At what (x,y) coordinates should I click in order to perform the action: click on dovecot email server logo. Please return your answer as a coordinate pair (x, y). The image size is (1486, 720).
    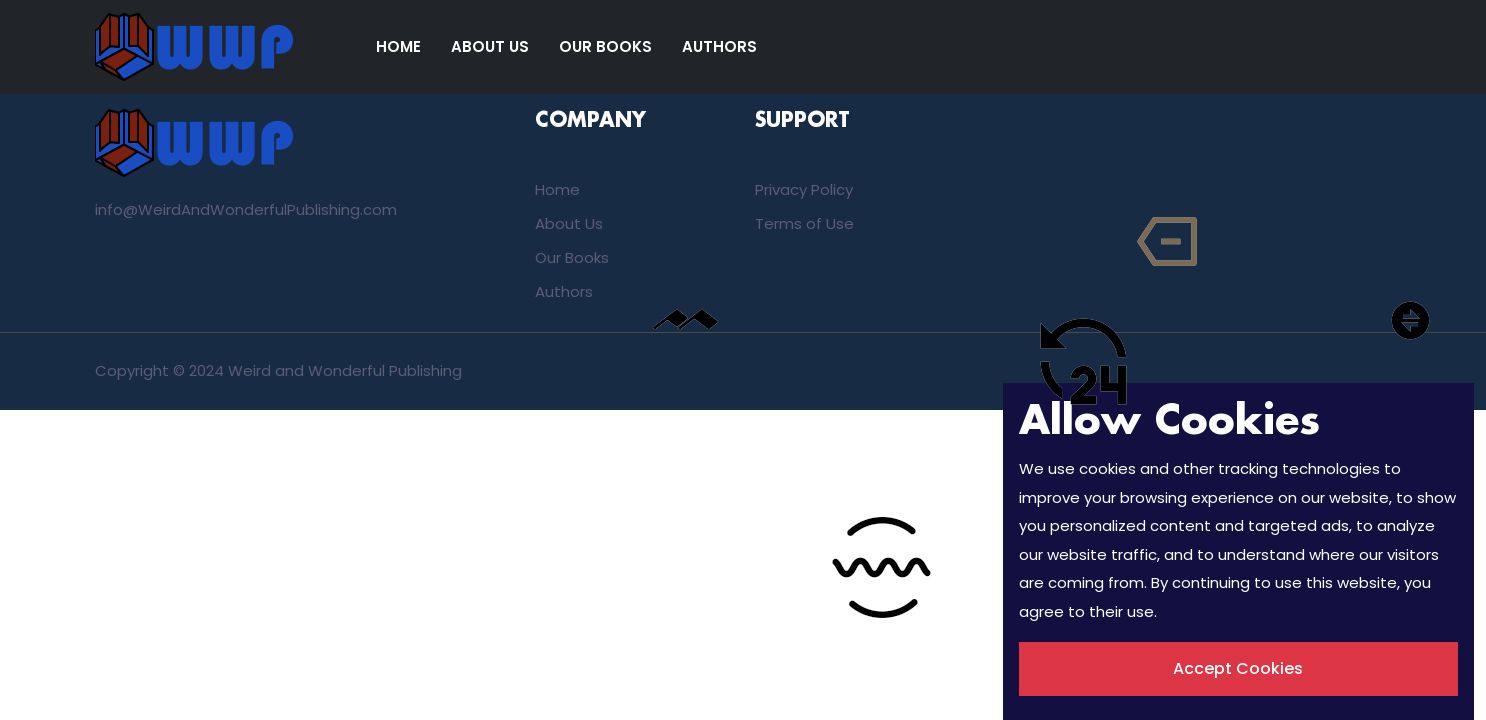
    Looking at the image, I should click on (685, 319).